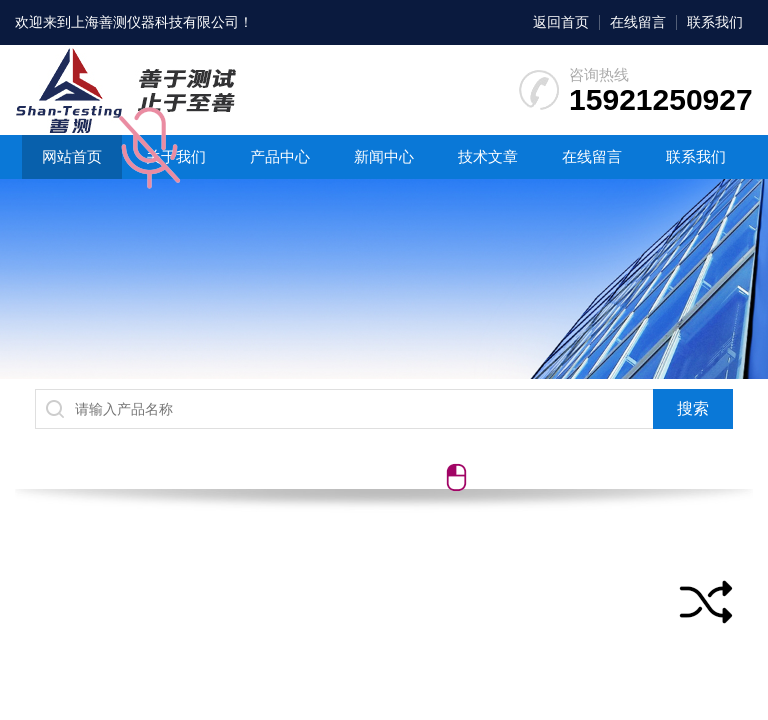 Image resolution: width=768 pixels, height=720 pixels. What do you see at coordinates (705, 602) in the screenshot?
I see `shuffle or randomize playback order` at bounding box center [705, 602].